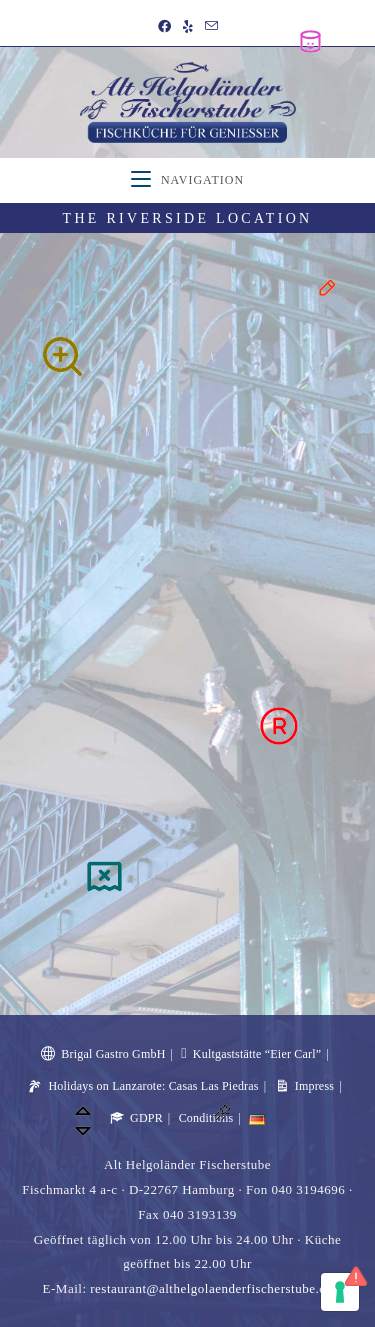 This screenshot has height=1327, width=375. What do you see at coordinates (104, 876) in the screenshot?
I see `cancel or void a receipt` at bounding box center [104, 876].